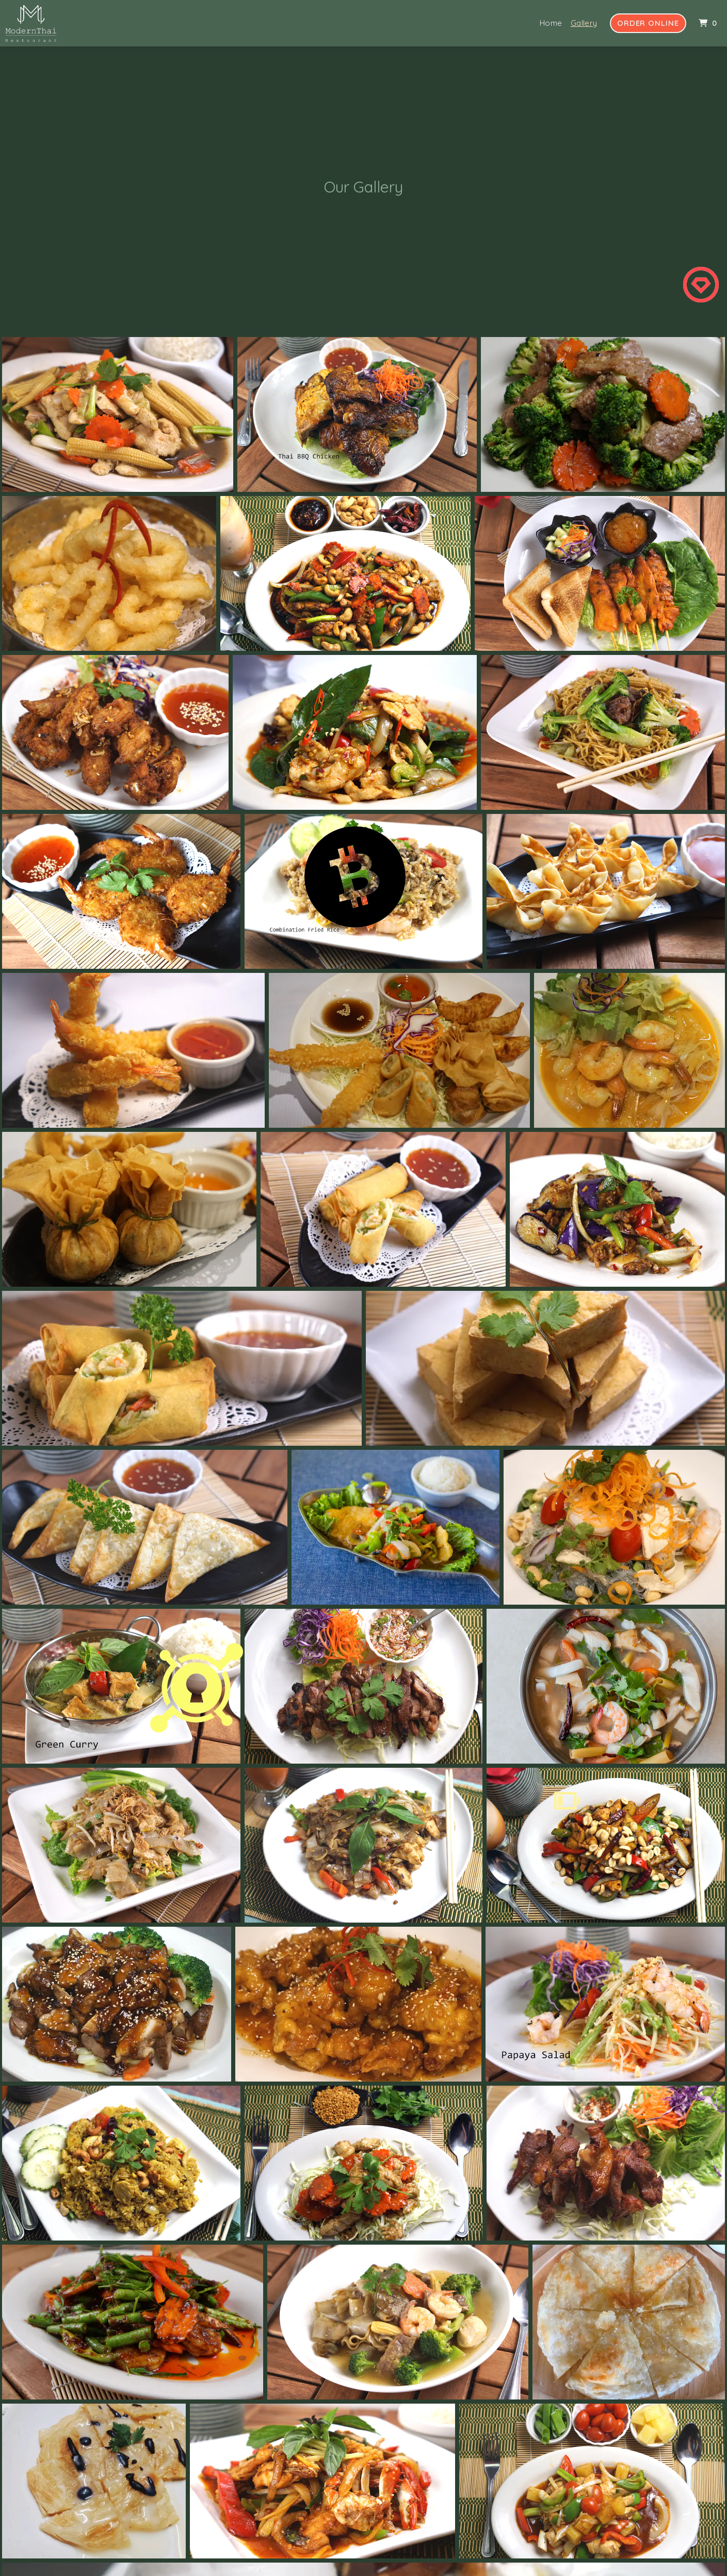 This screenshot has height=2576, width=727. I want to click on copper cryptocurrency or token indicator, so click(701, 284).